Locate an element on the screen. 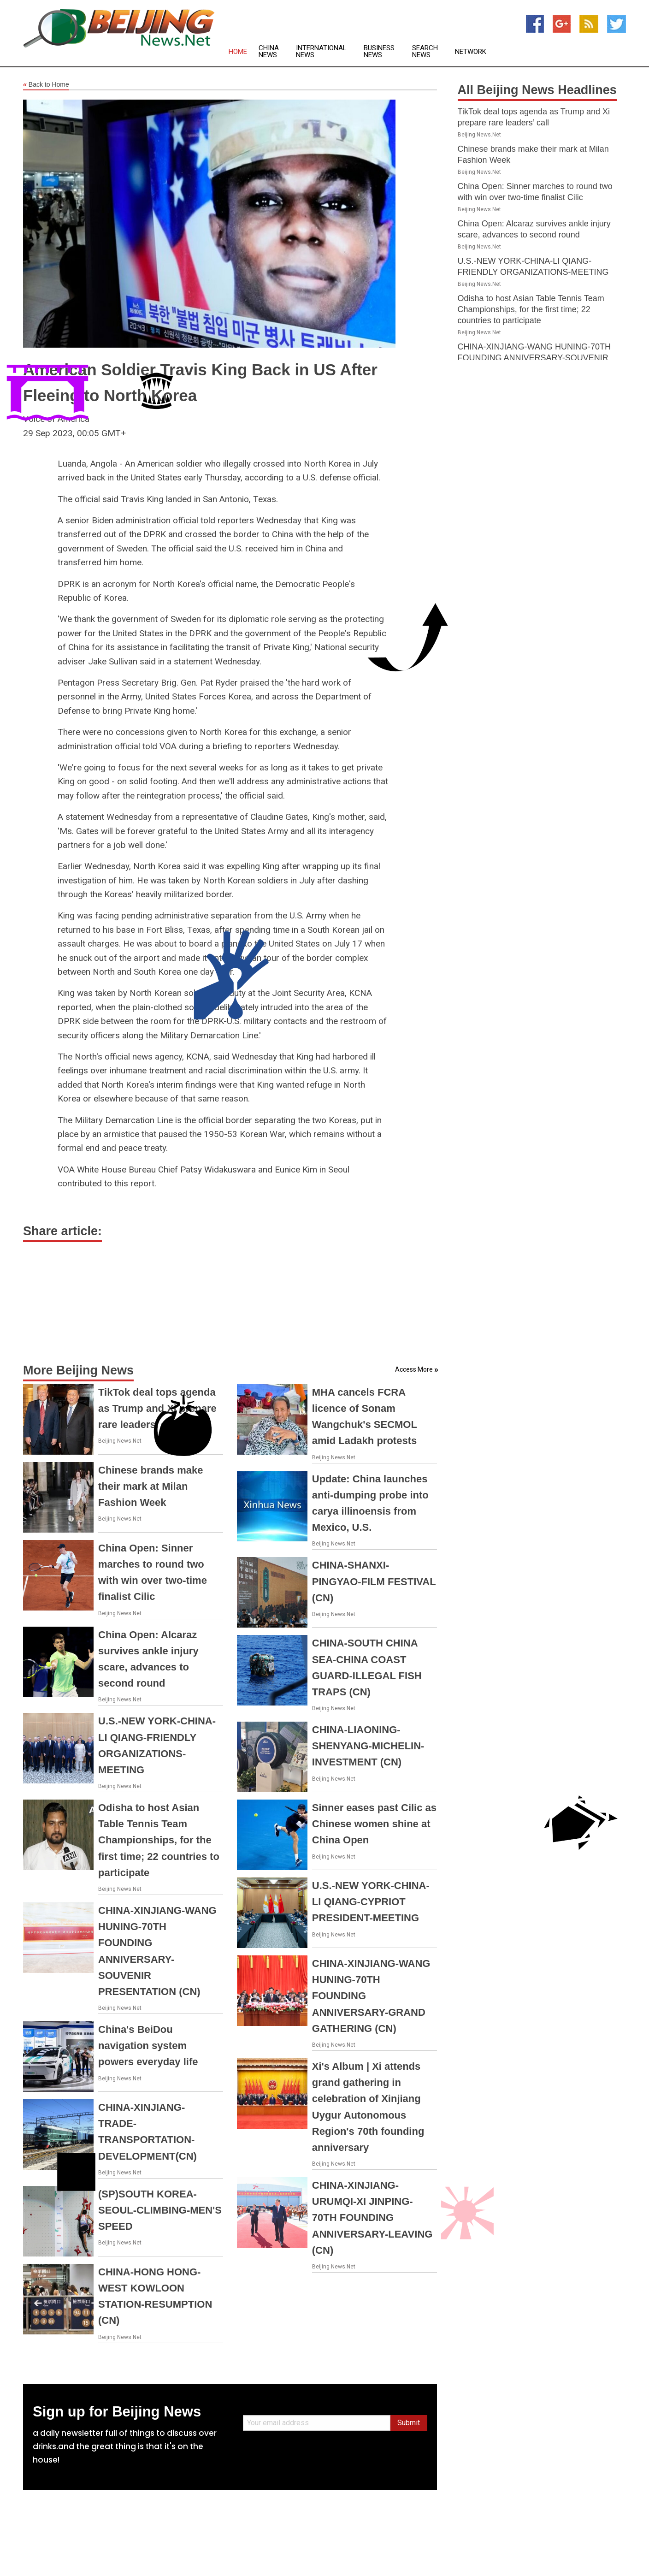 The image size is (649, 2576). select tomato as an ingredient is located at coordinates (183, 1425).